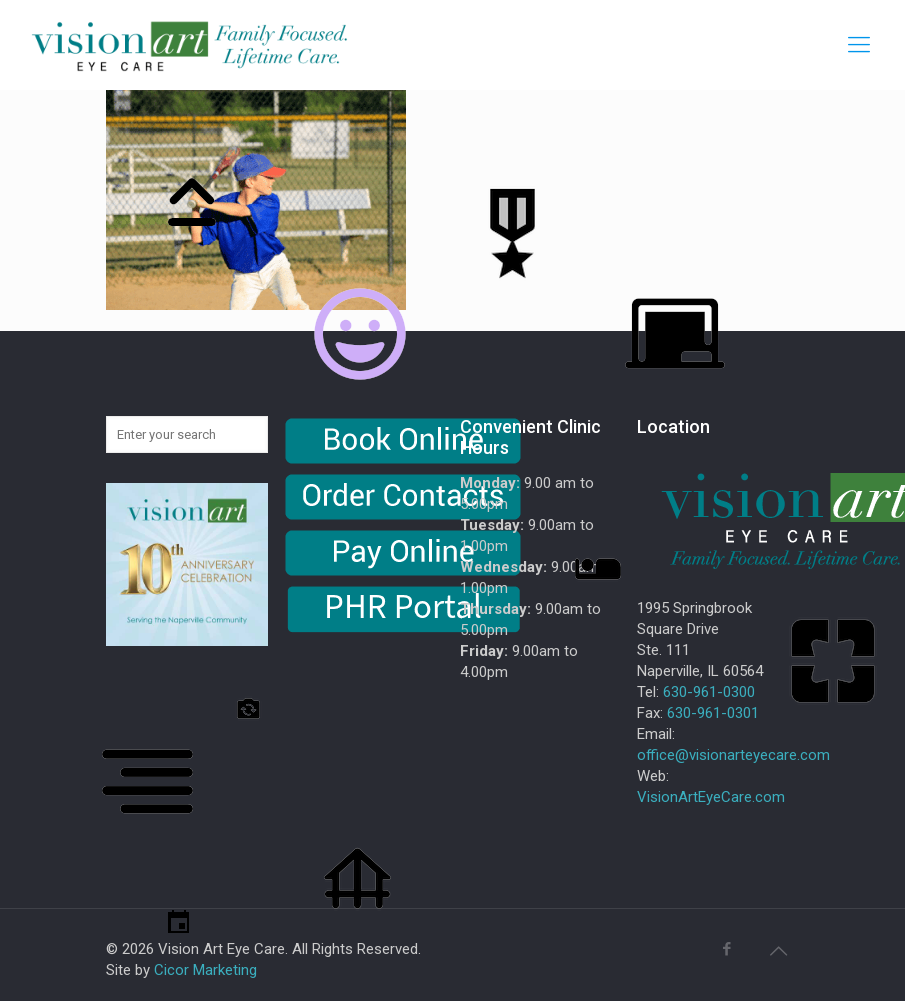 The image size is (905, 1001). What do you see at coordinates (833, 661) in the screenshot?
I see `access pages or documents` at bounding box center [833, 661].